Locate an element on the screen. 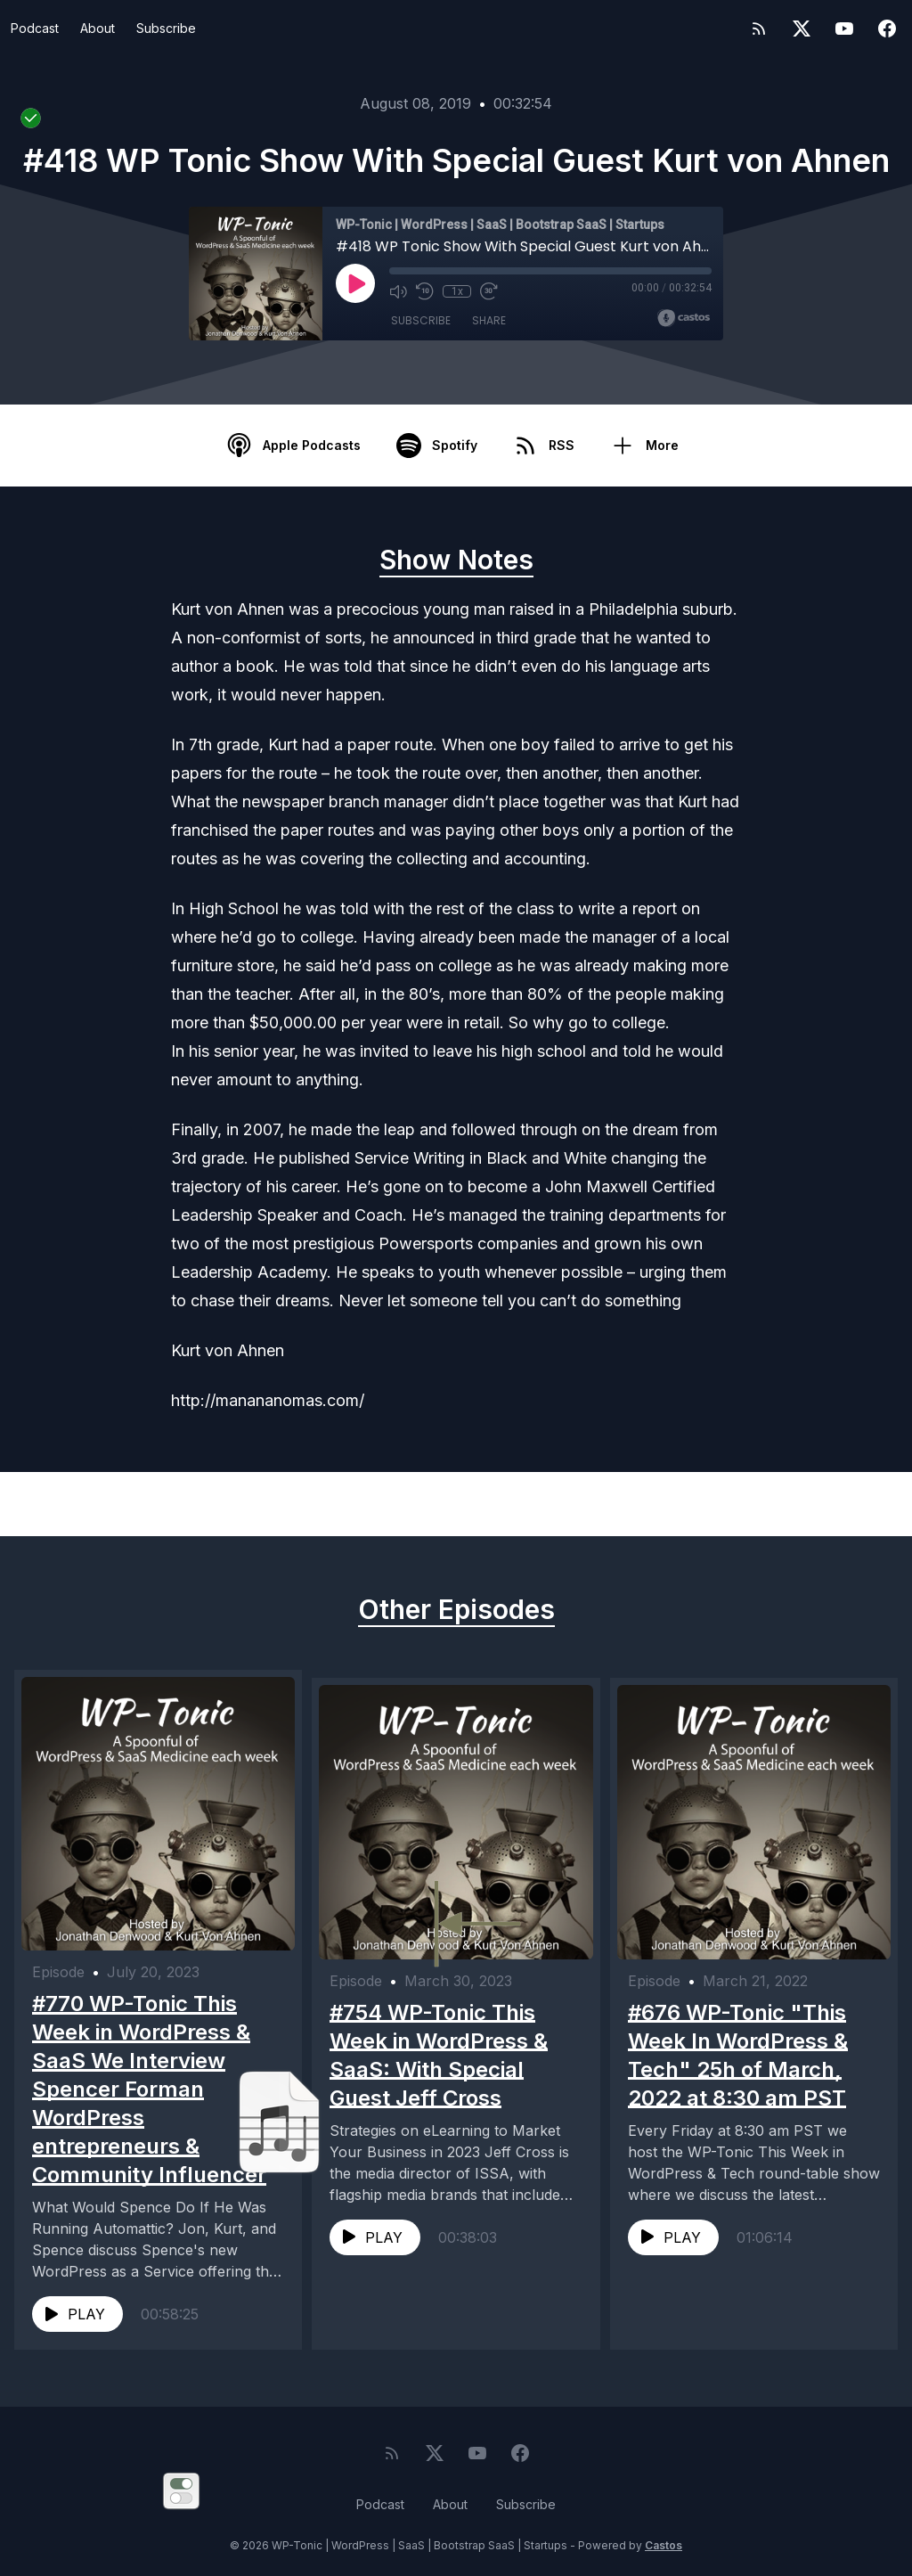 The width and height of the screenshot is (912, 2576). open system tweaks or customization settings is located at coordinates (181, 2490).